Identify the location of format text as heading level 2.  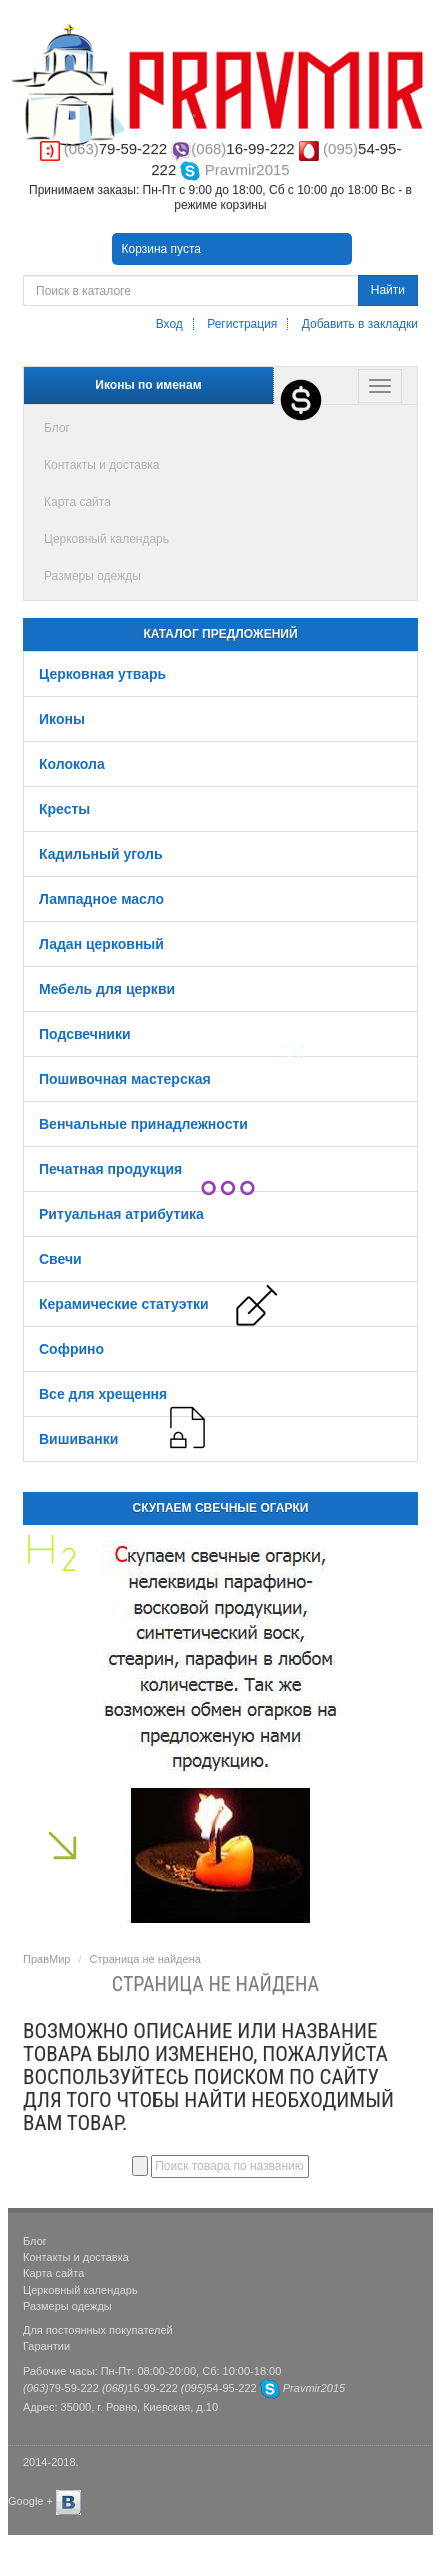
(49, 1552).